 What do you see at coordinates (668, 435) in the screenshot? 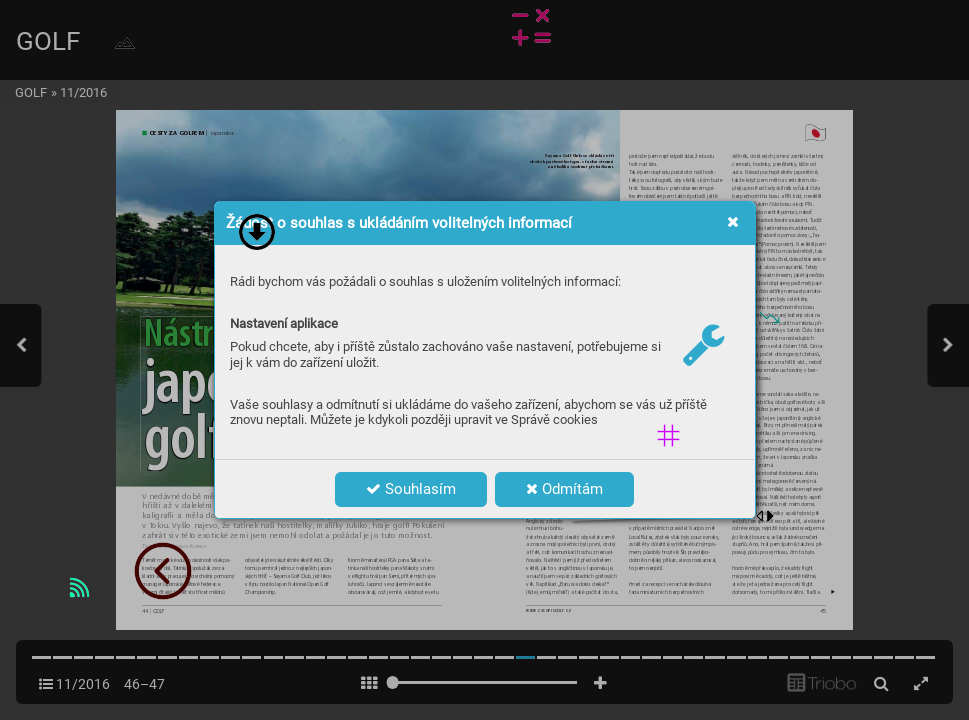
I see `indicates a numeric variable or constant in code` at bounding box center [668, 435].